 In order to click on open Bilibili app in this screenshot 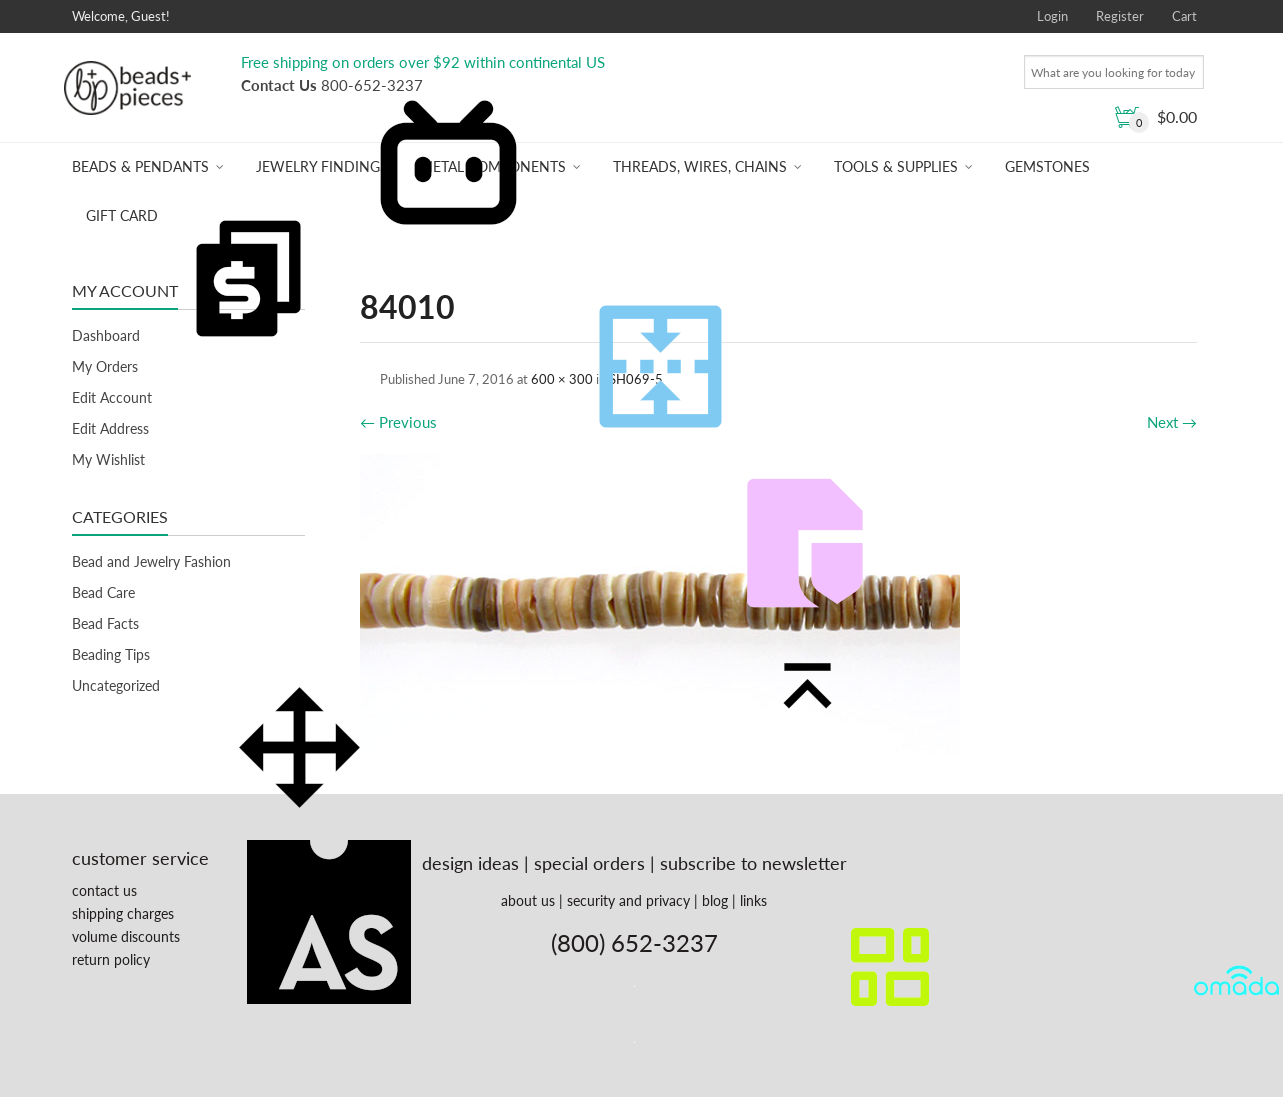, I will do `click(448, 163)`.